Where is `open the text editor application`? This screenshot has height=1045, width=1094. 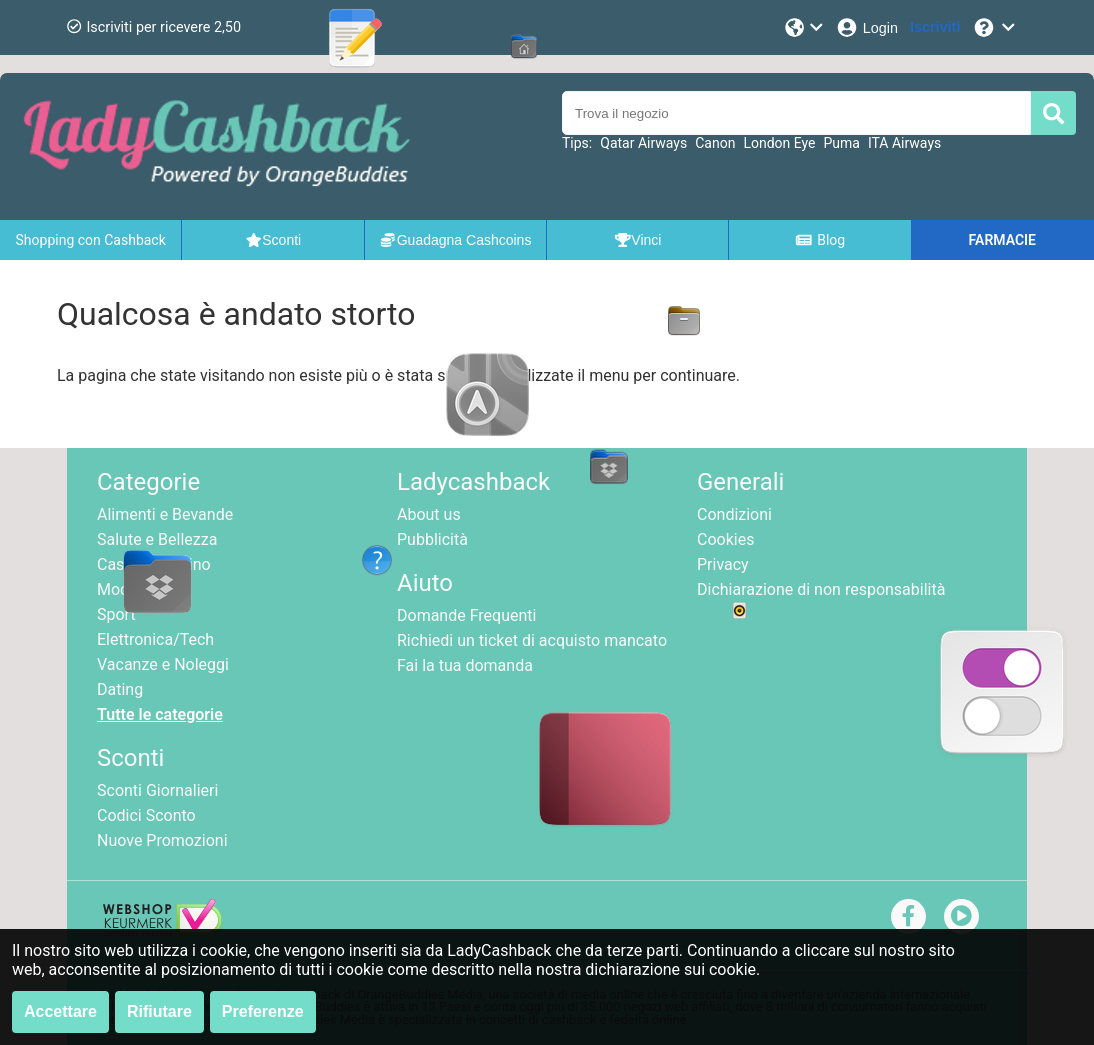 open the text editor application is located at coordinates (352, 38).